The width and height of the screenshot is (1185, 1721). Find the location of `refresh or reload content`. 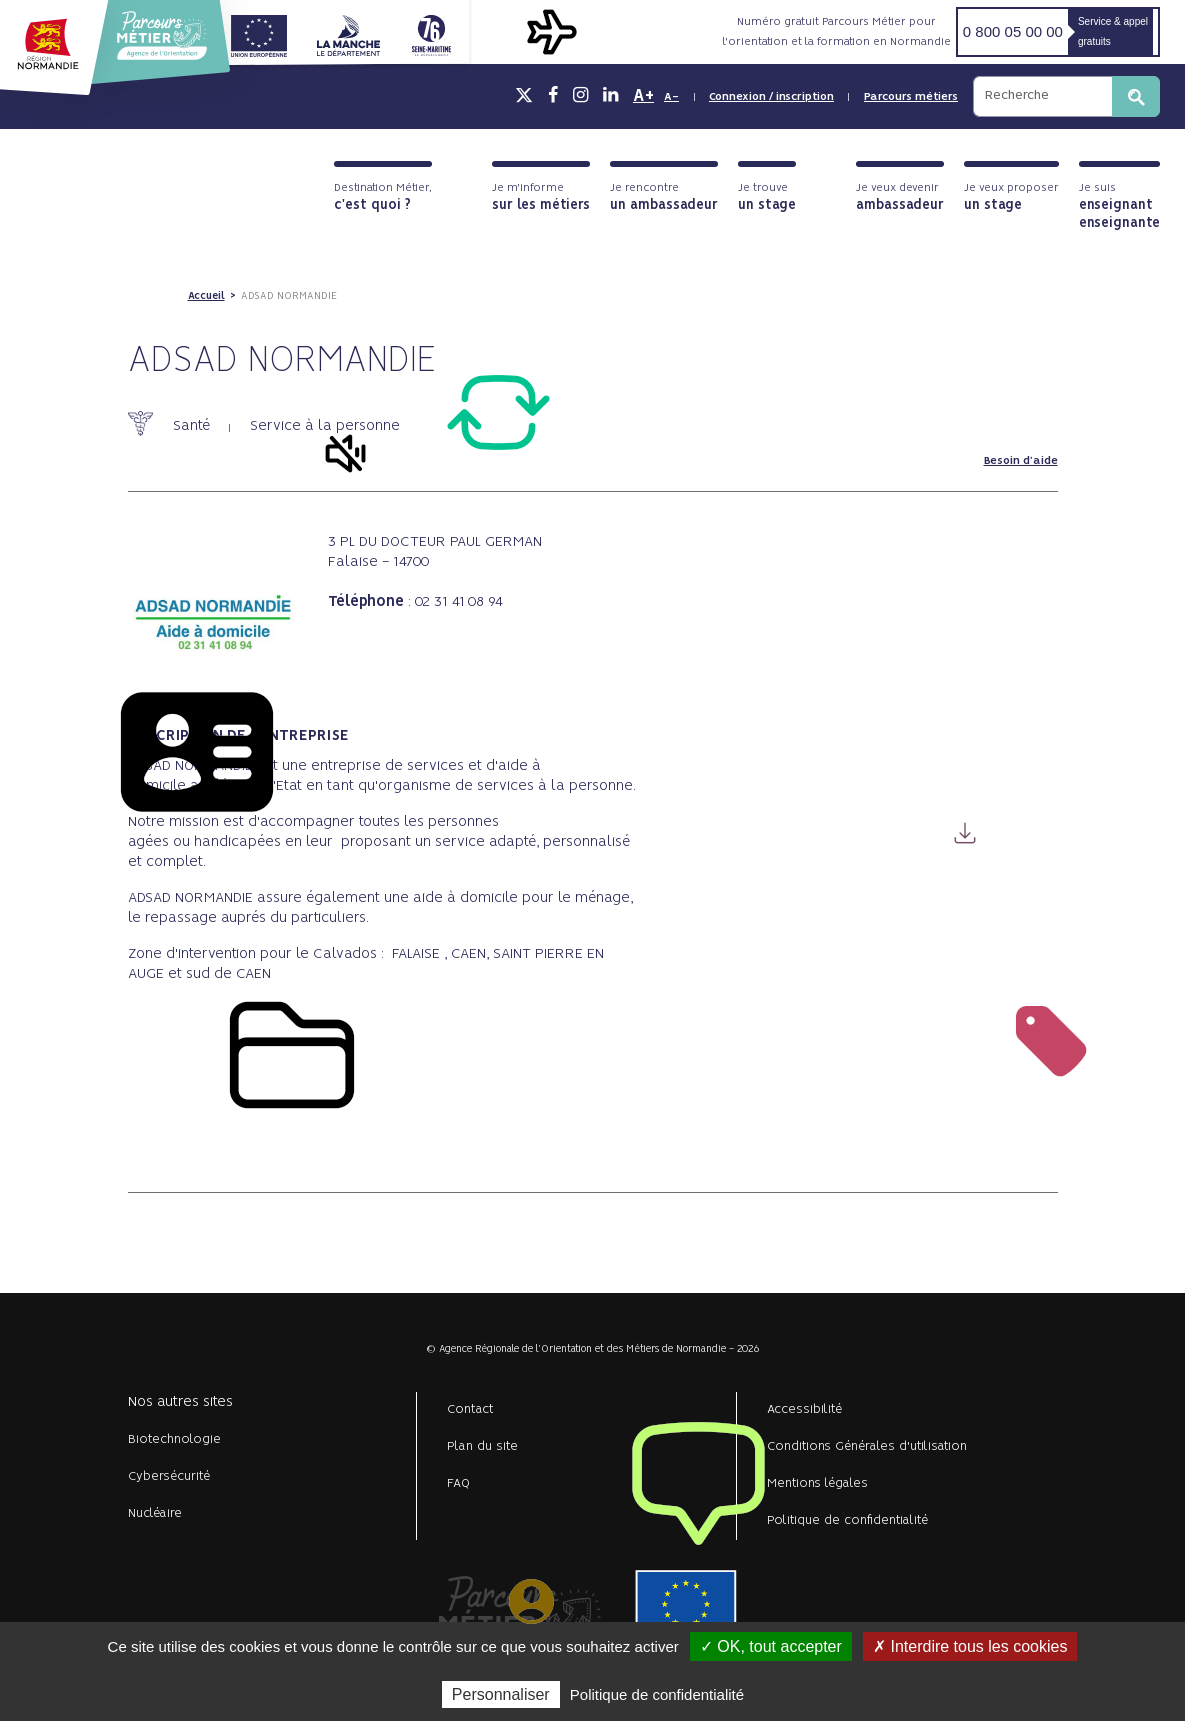

refresh or reload content is located at coordinates (498, 412).